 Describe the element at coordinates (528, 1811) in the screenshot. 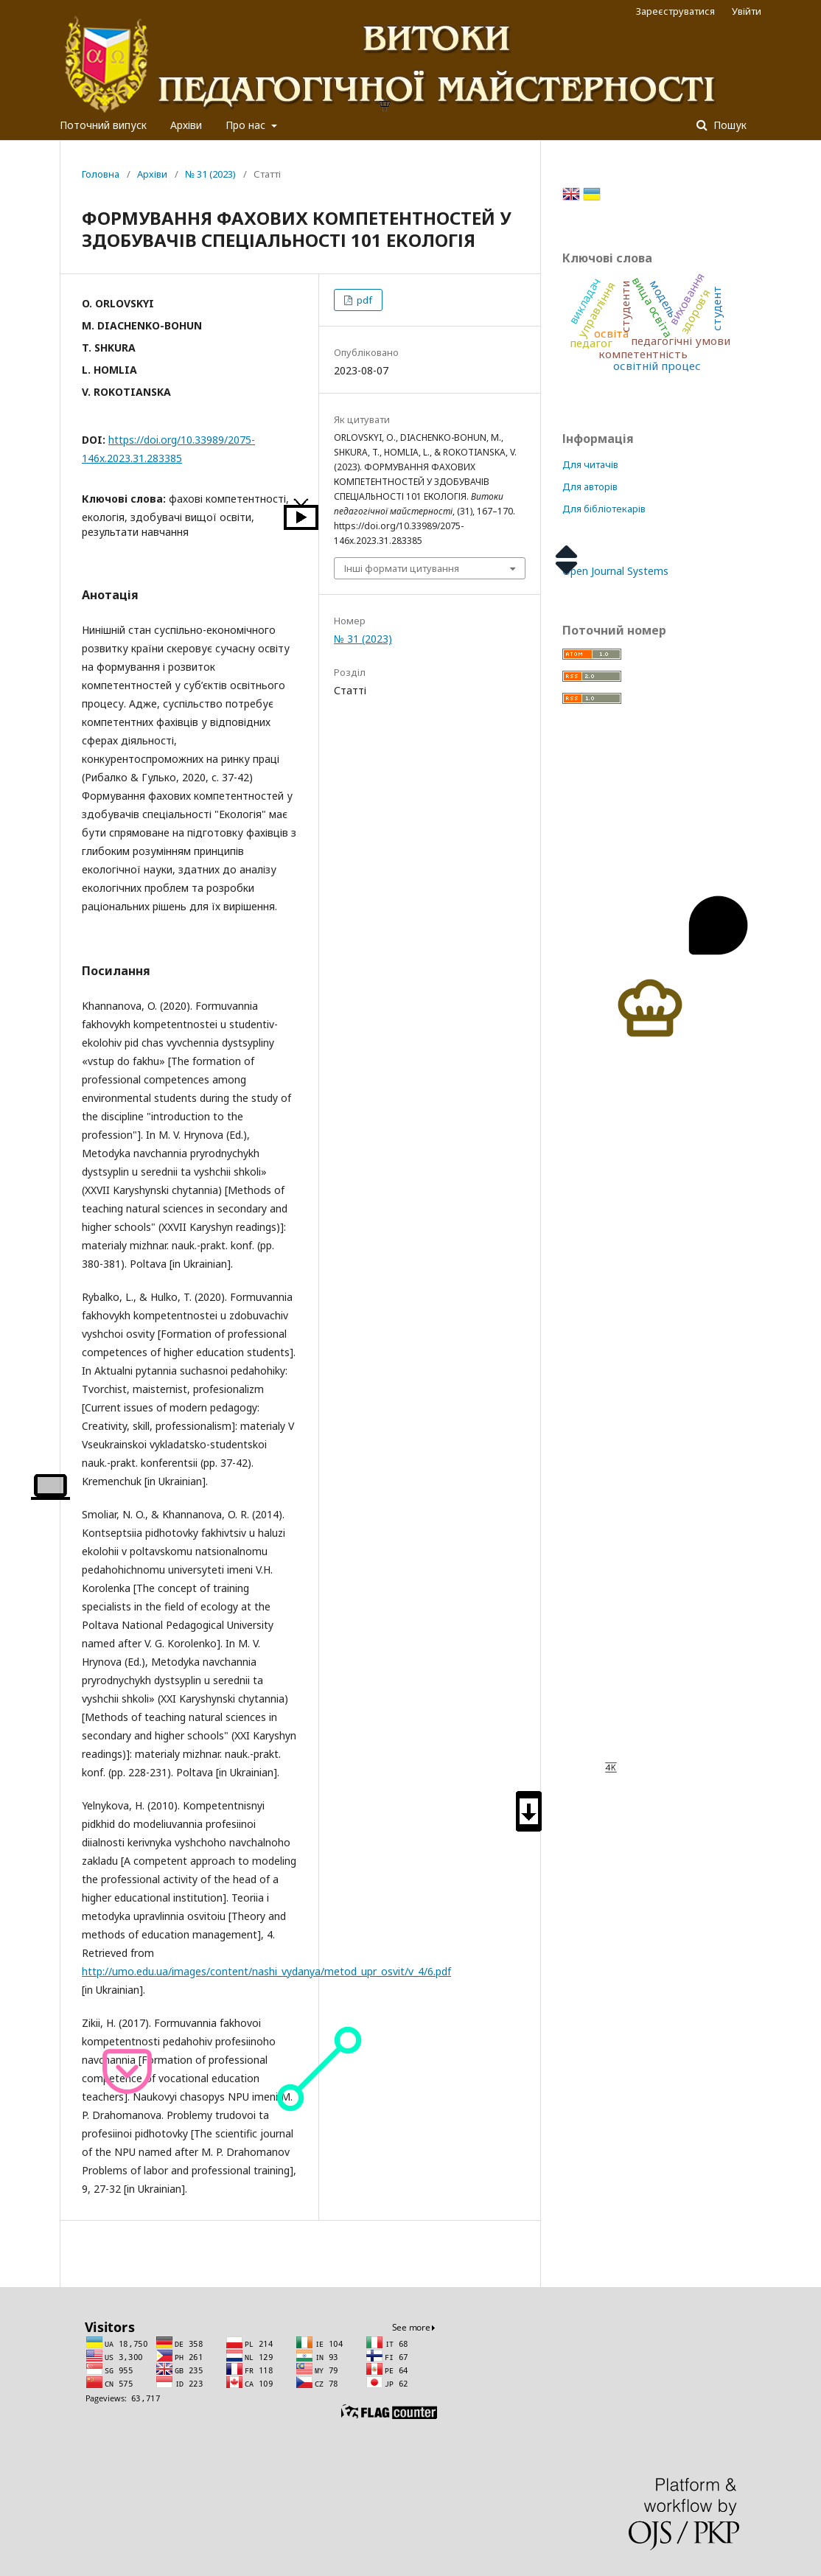

I see `download a system update to your device` at that location.